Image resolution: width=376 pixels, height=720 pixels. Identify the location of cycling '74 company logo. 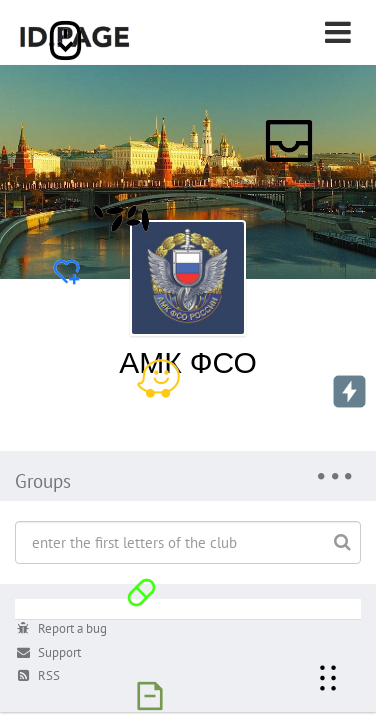
(121, 218).